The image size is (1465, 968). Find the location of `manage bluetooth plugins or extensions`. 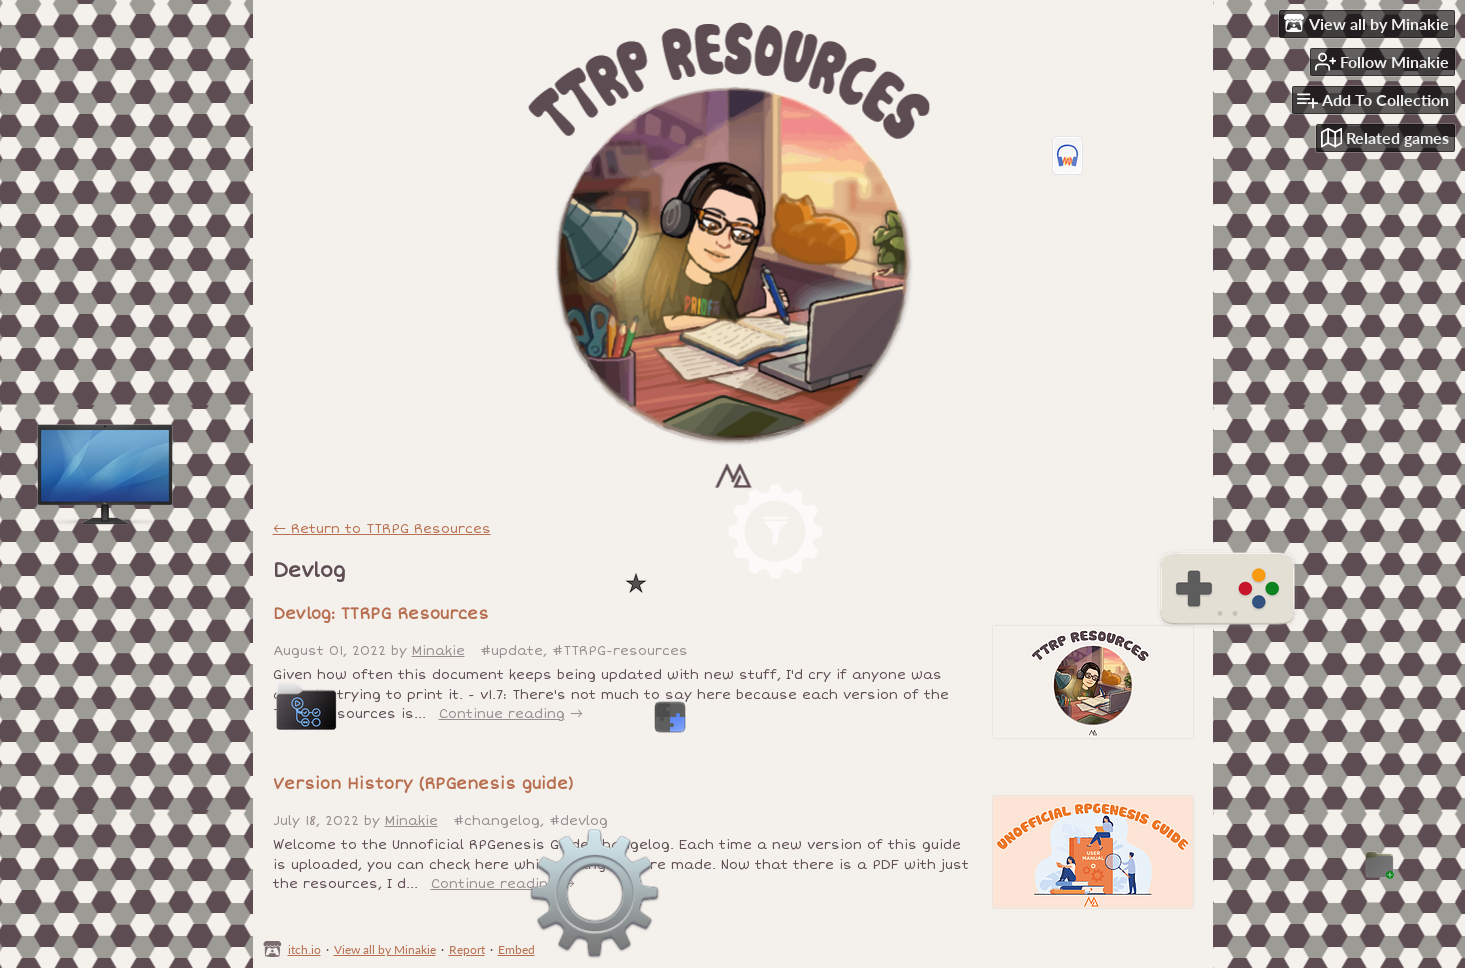

manage bluetooth plugins or extensions is located at coordinates (670, 717).